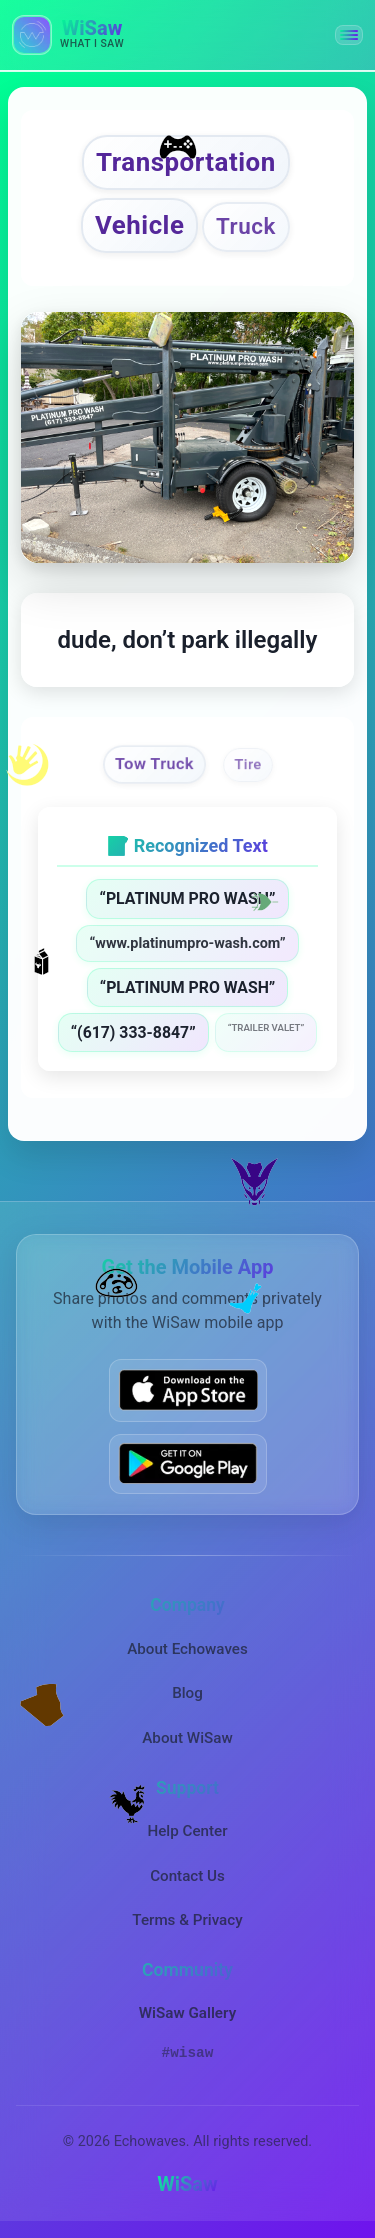 Image resolution: width=375 pixels, height=2238 pixels. What do you see at coordinates (41, 961) in the screenshot?
I see `milk or dairy product item in a game inventory` at bounding box center [41, 961].